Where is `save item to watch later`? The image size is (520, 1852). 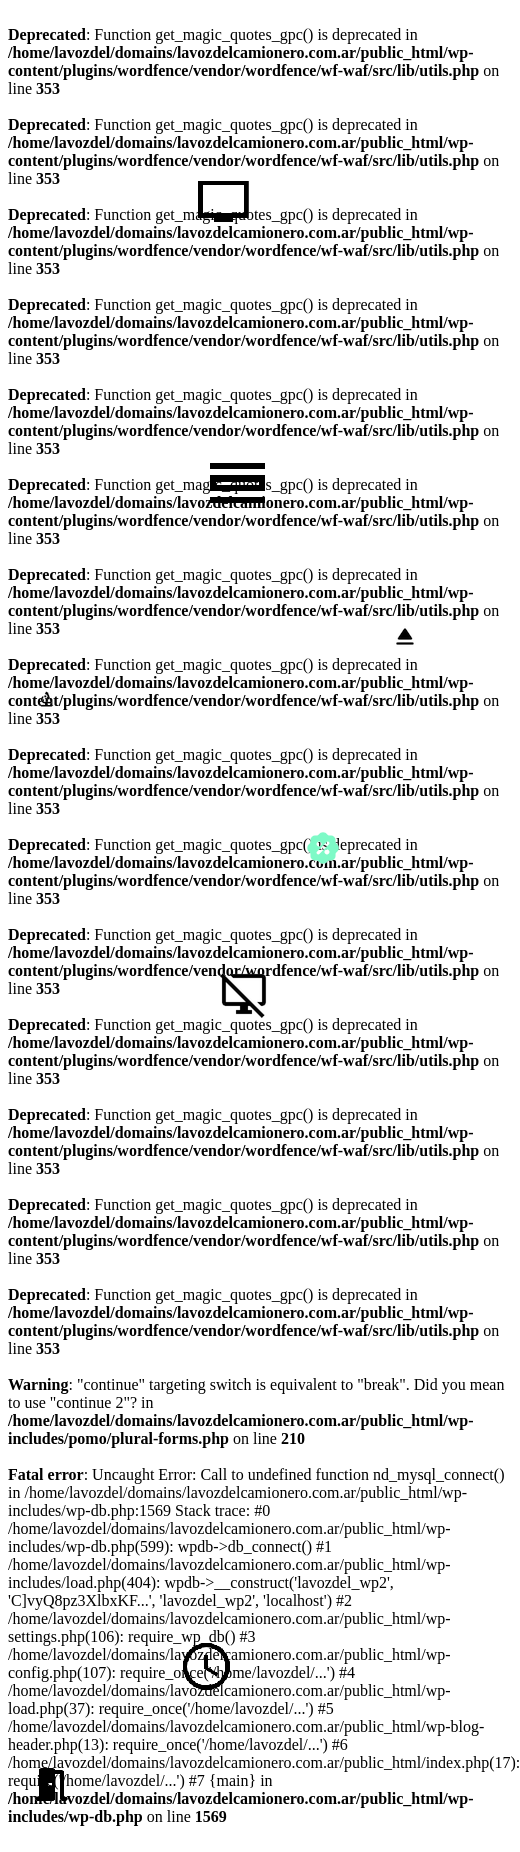 save item to watch later is located at coordinates (206, 1666).